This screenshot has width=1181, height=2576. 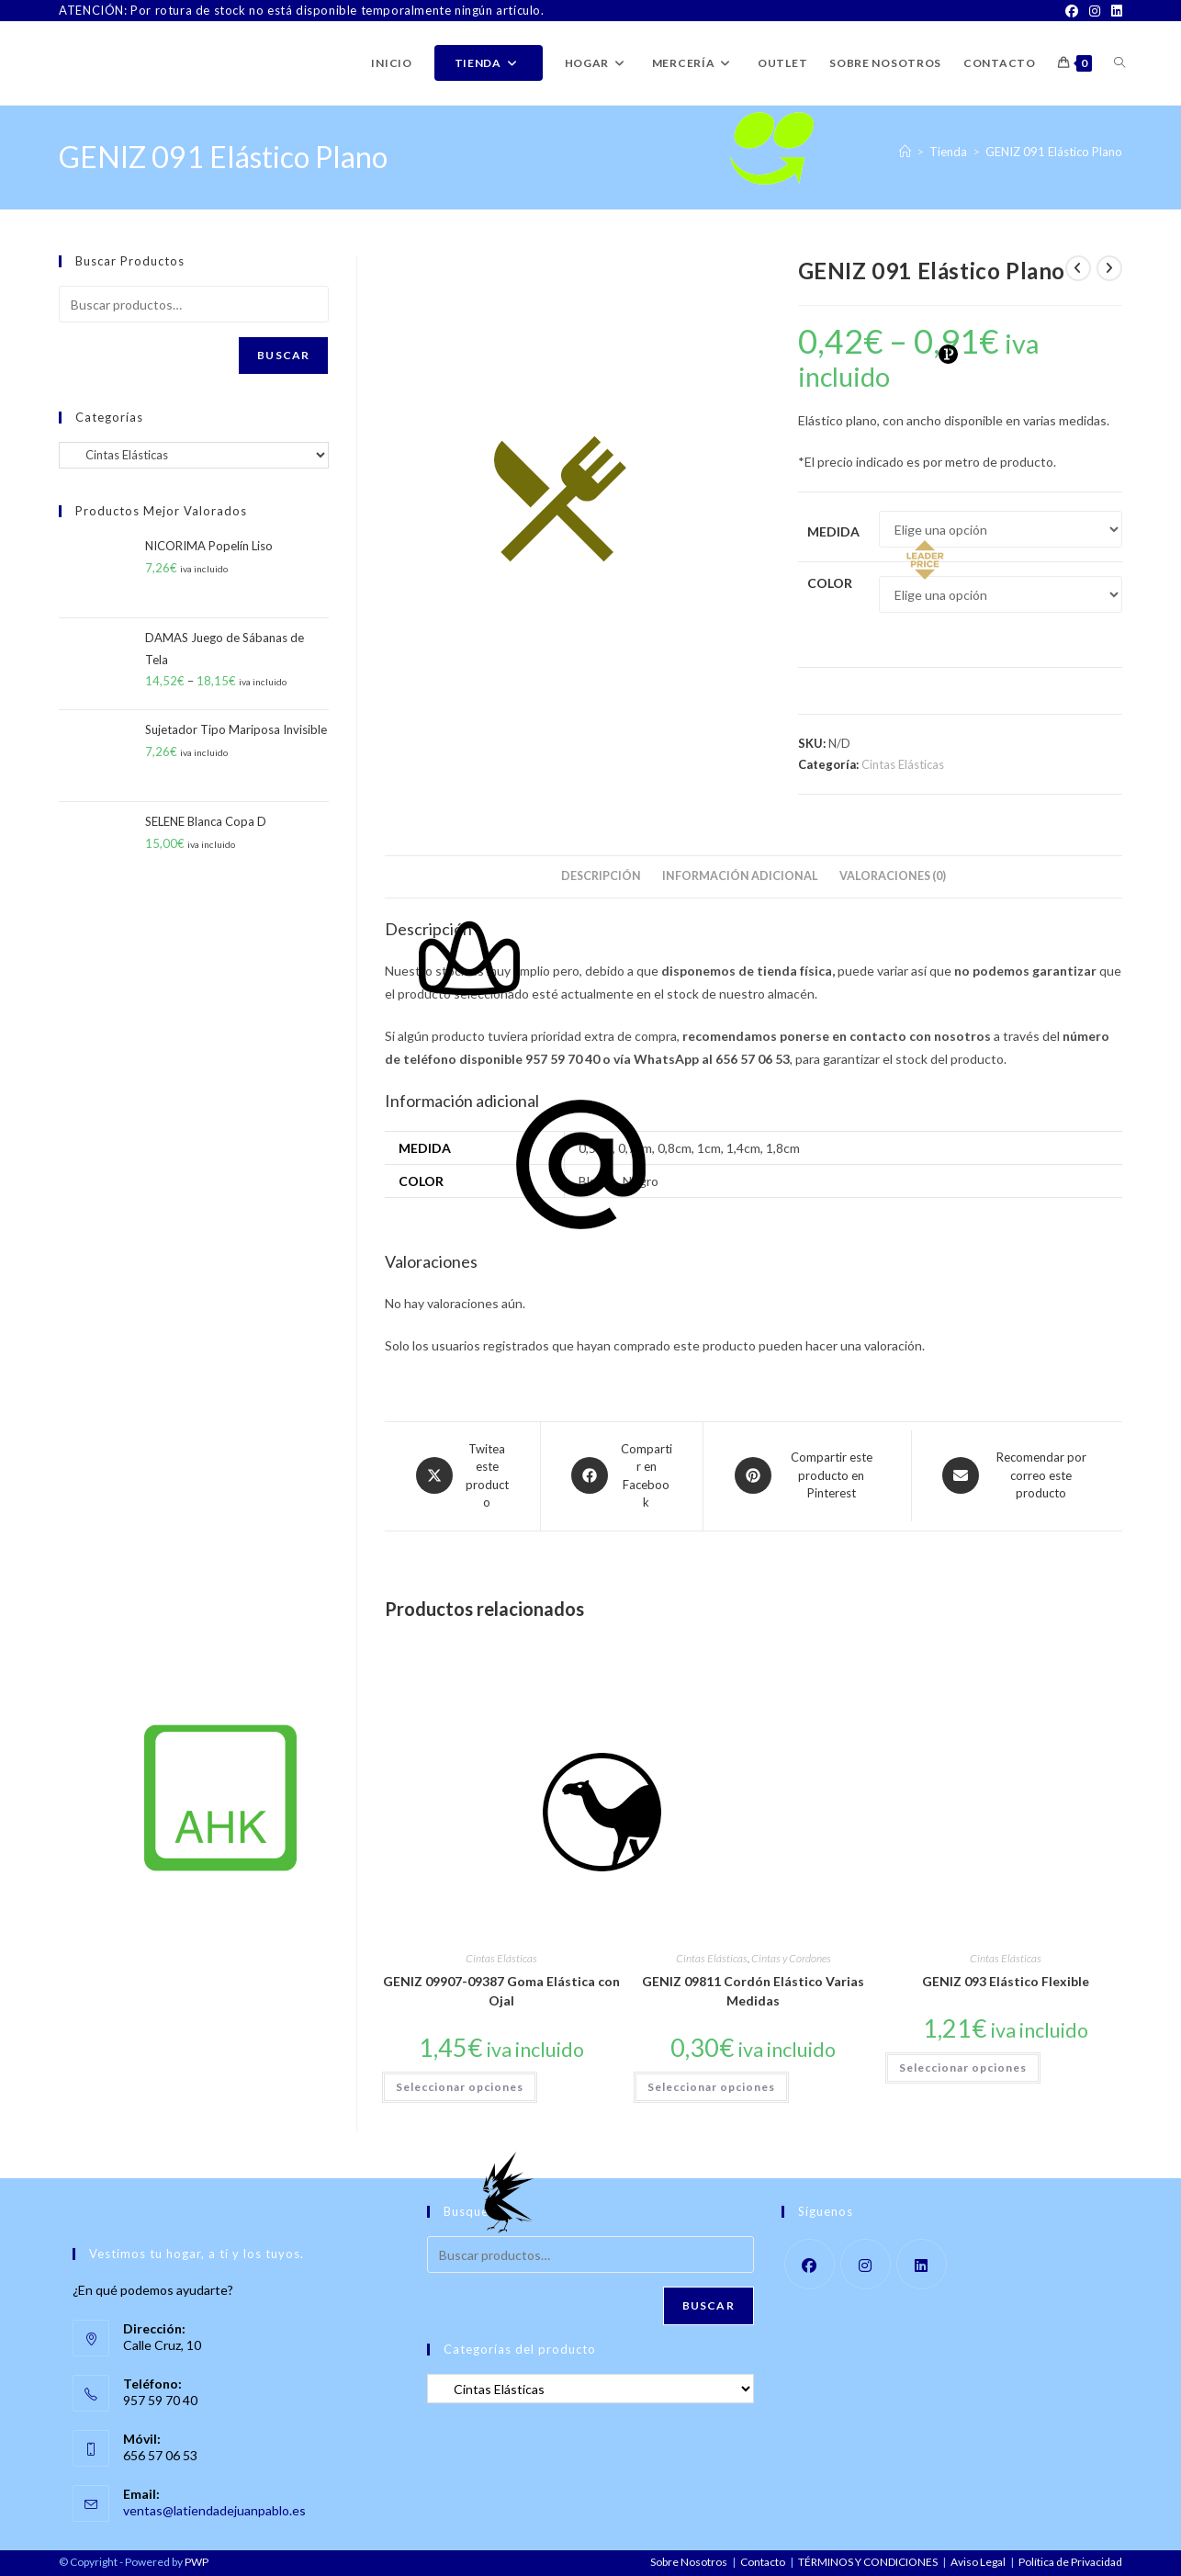 What do you see at coordinates (508, 2192) in the screenshot?
I see `CD Projekt company logo` at bounding box center [508, 2192].